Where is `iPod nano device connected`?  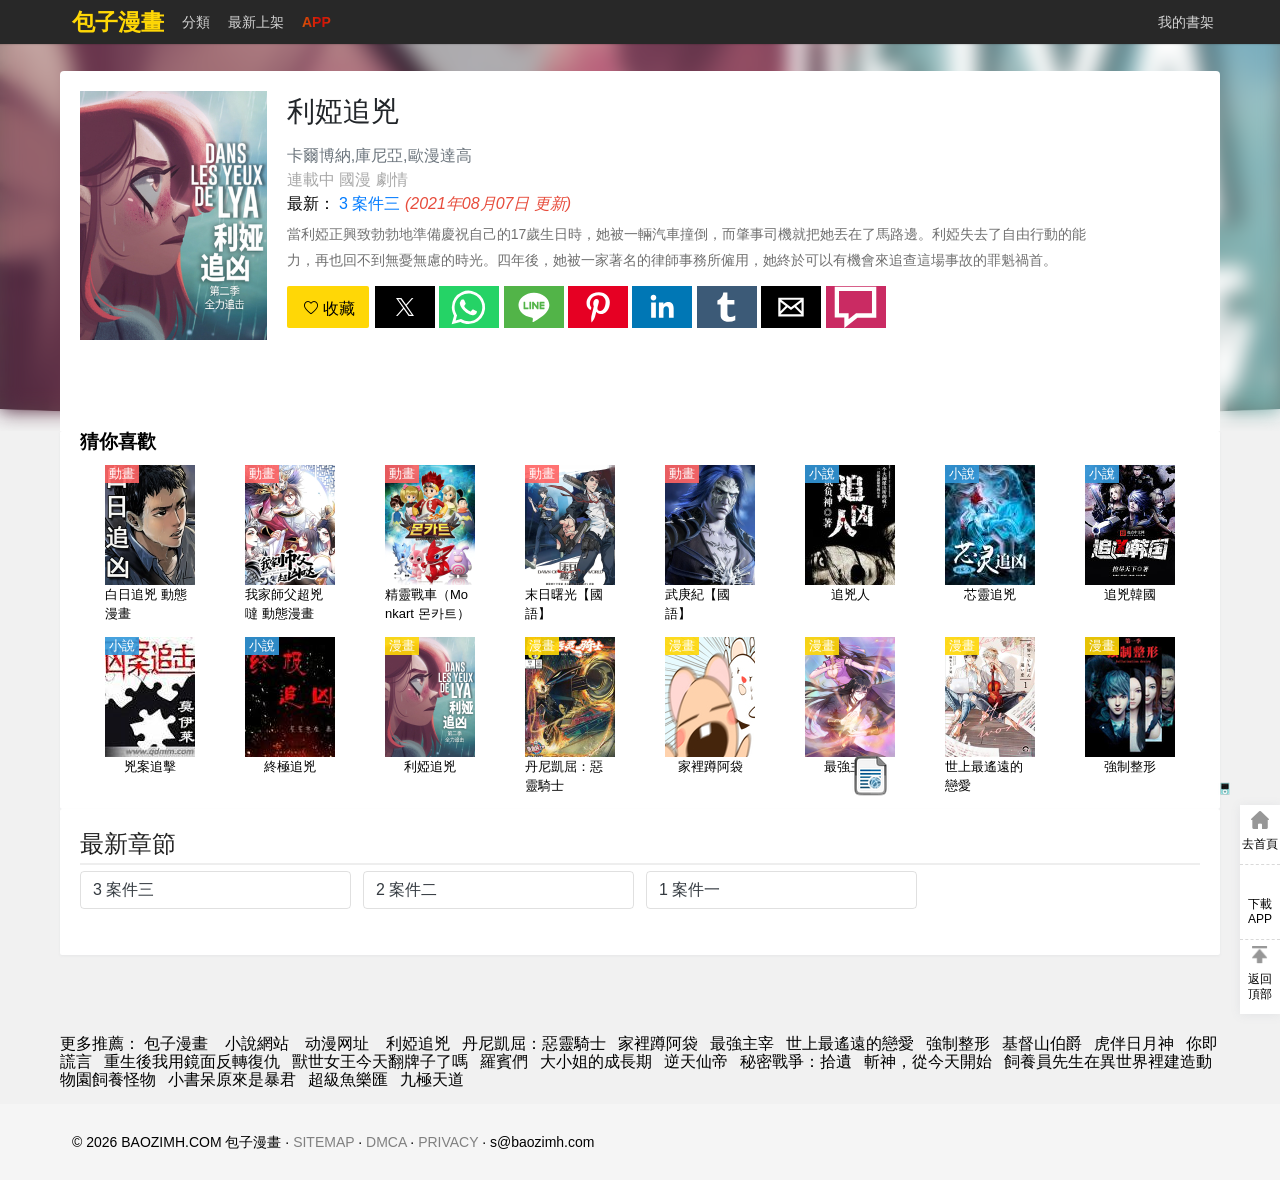
iPod nano device connected is located at coordinates (1225, 786).